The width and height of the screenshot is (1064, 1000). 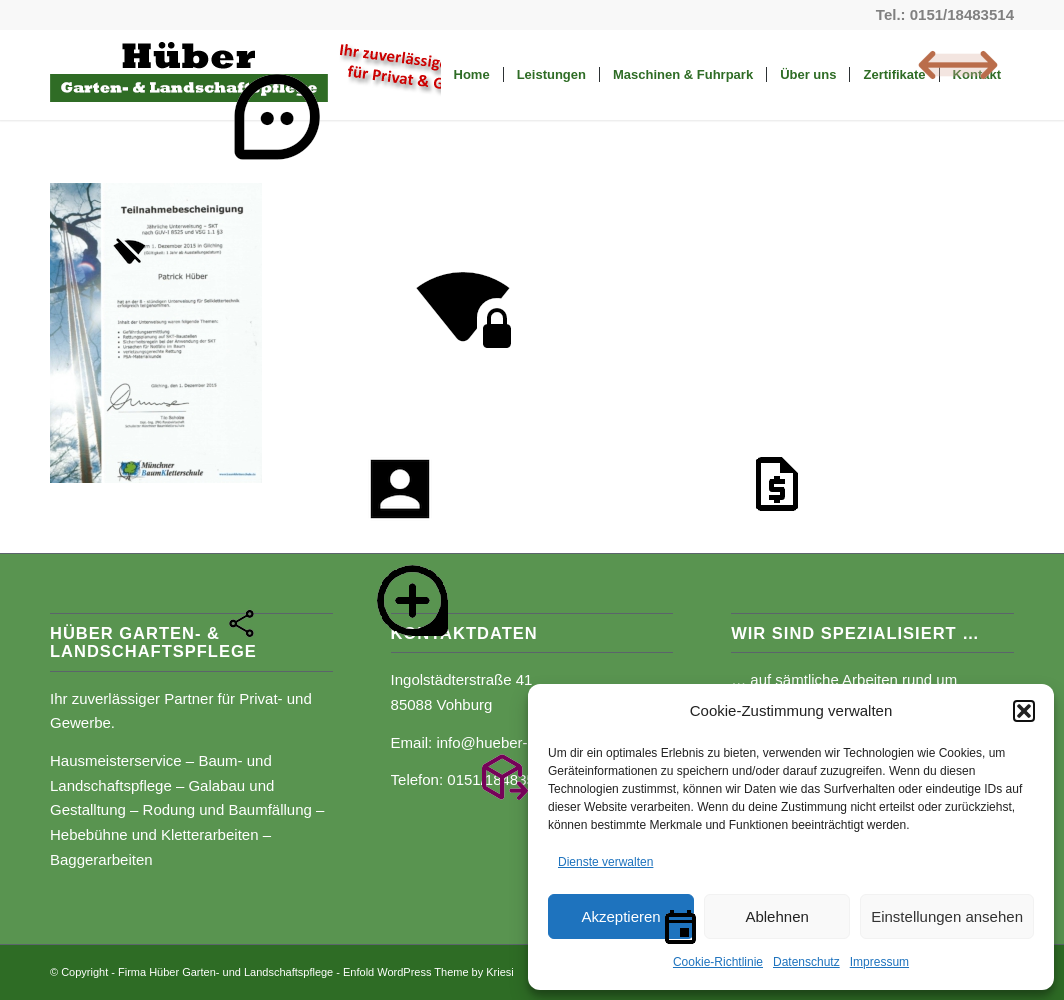 I want to click on add a calendar event, so click(x=680, y=928).